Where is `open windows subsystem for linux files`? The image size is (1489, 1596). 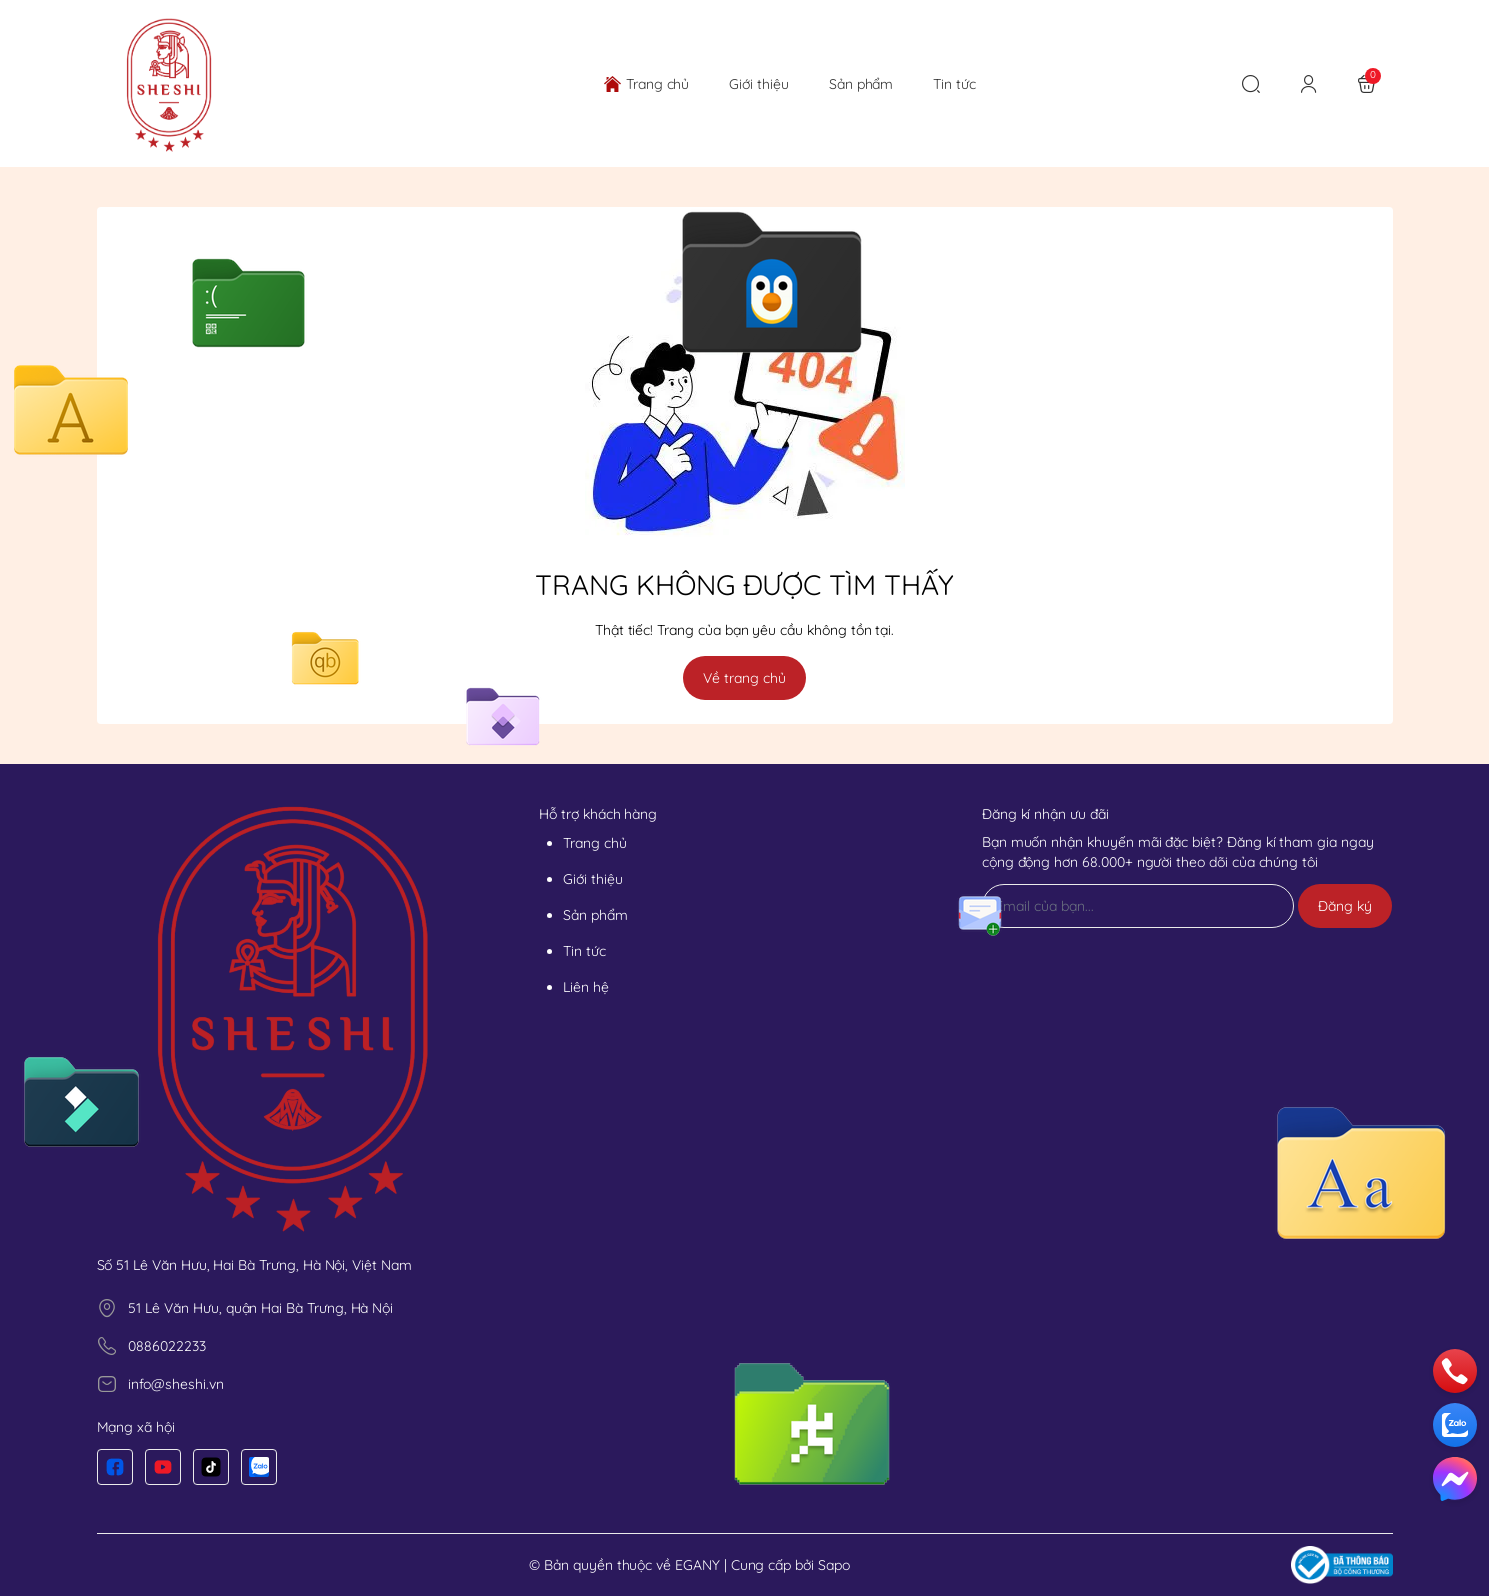
open windows subsystem for linux files is located at coordinates (771, 287).